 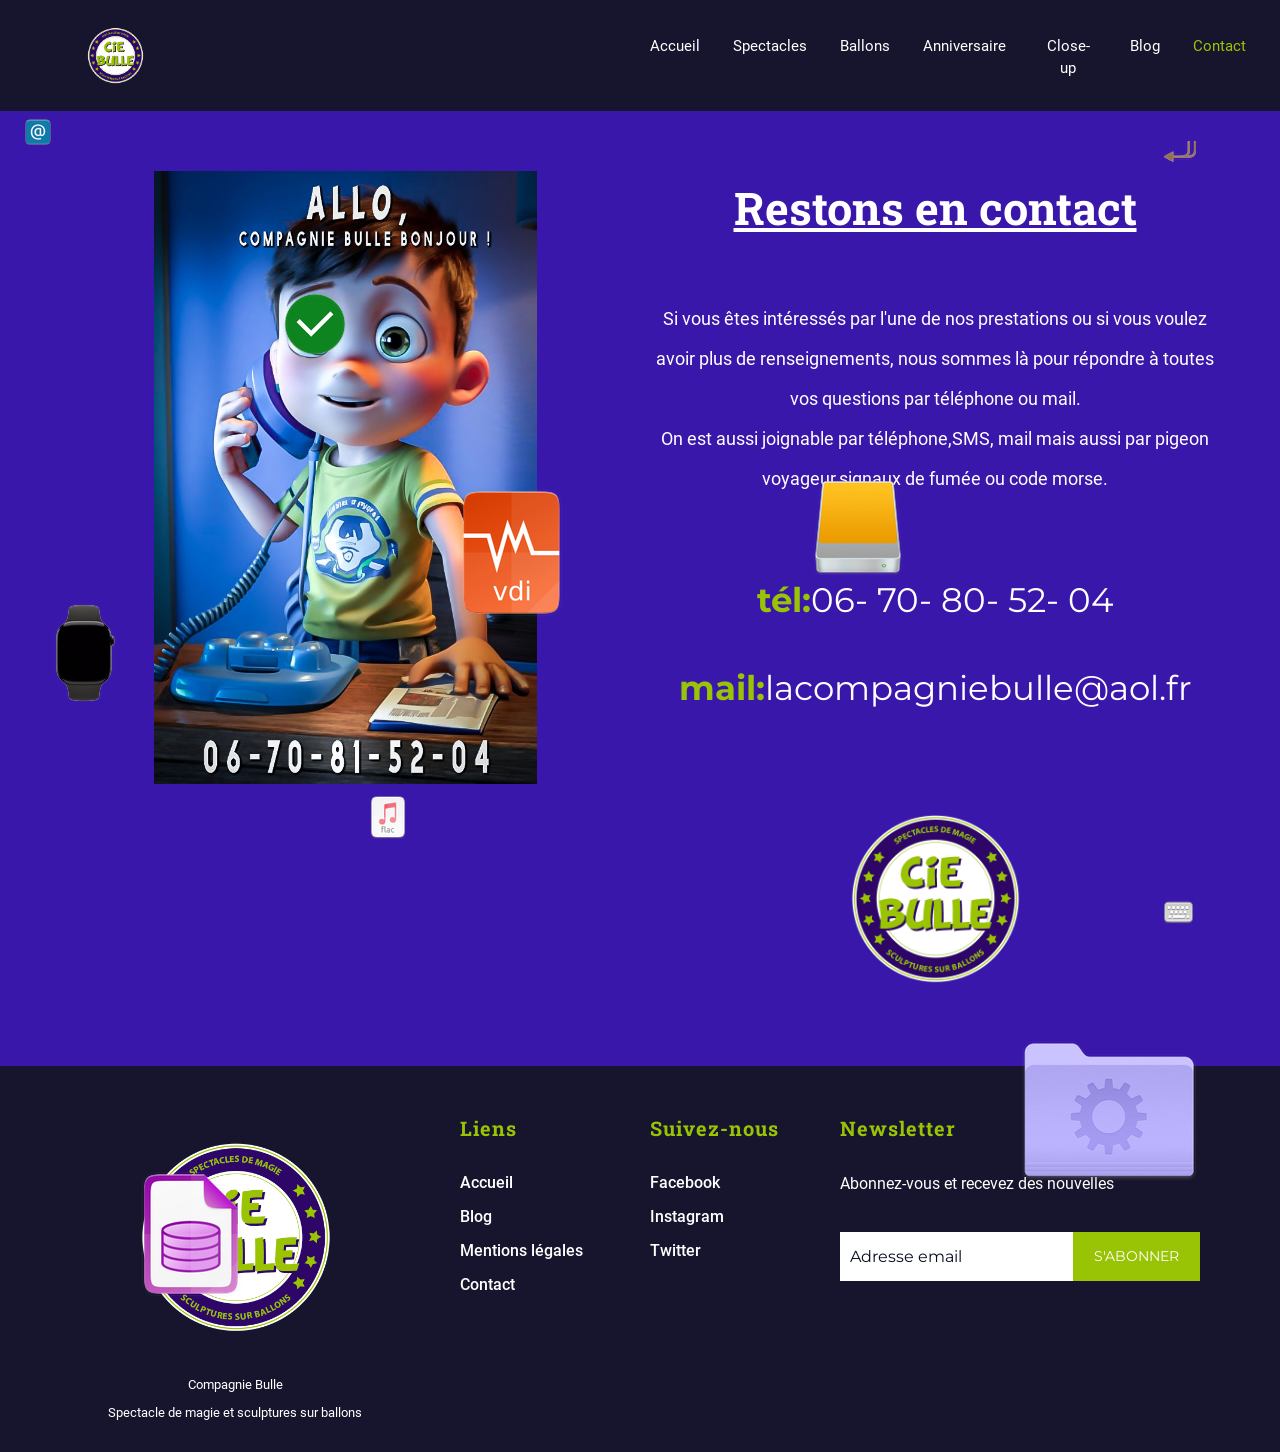 What do you see at coordinates (1178, 912) in the screenshot?
I see `open keyboard settings` at bounding box center [1178, 912].